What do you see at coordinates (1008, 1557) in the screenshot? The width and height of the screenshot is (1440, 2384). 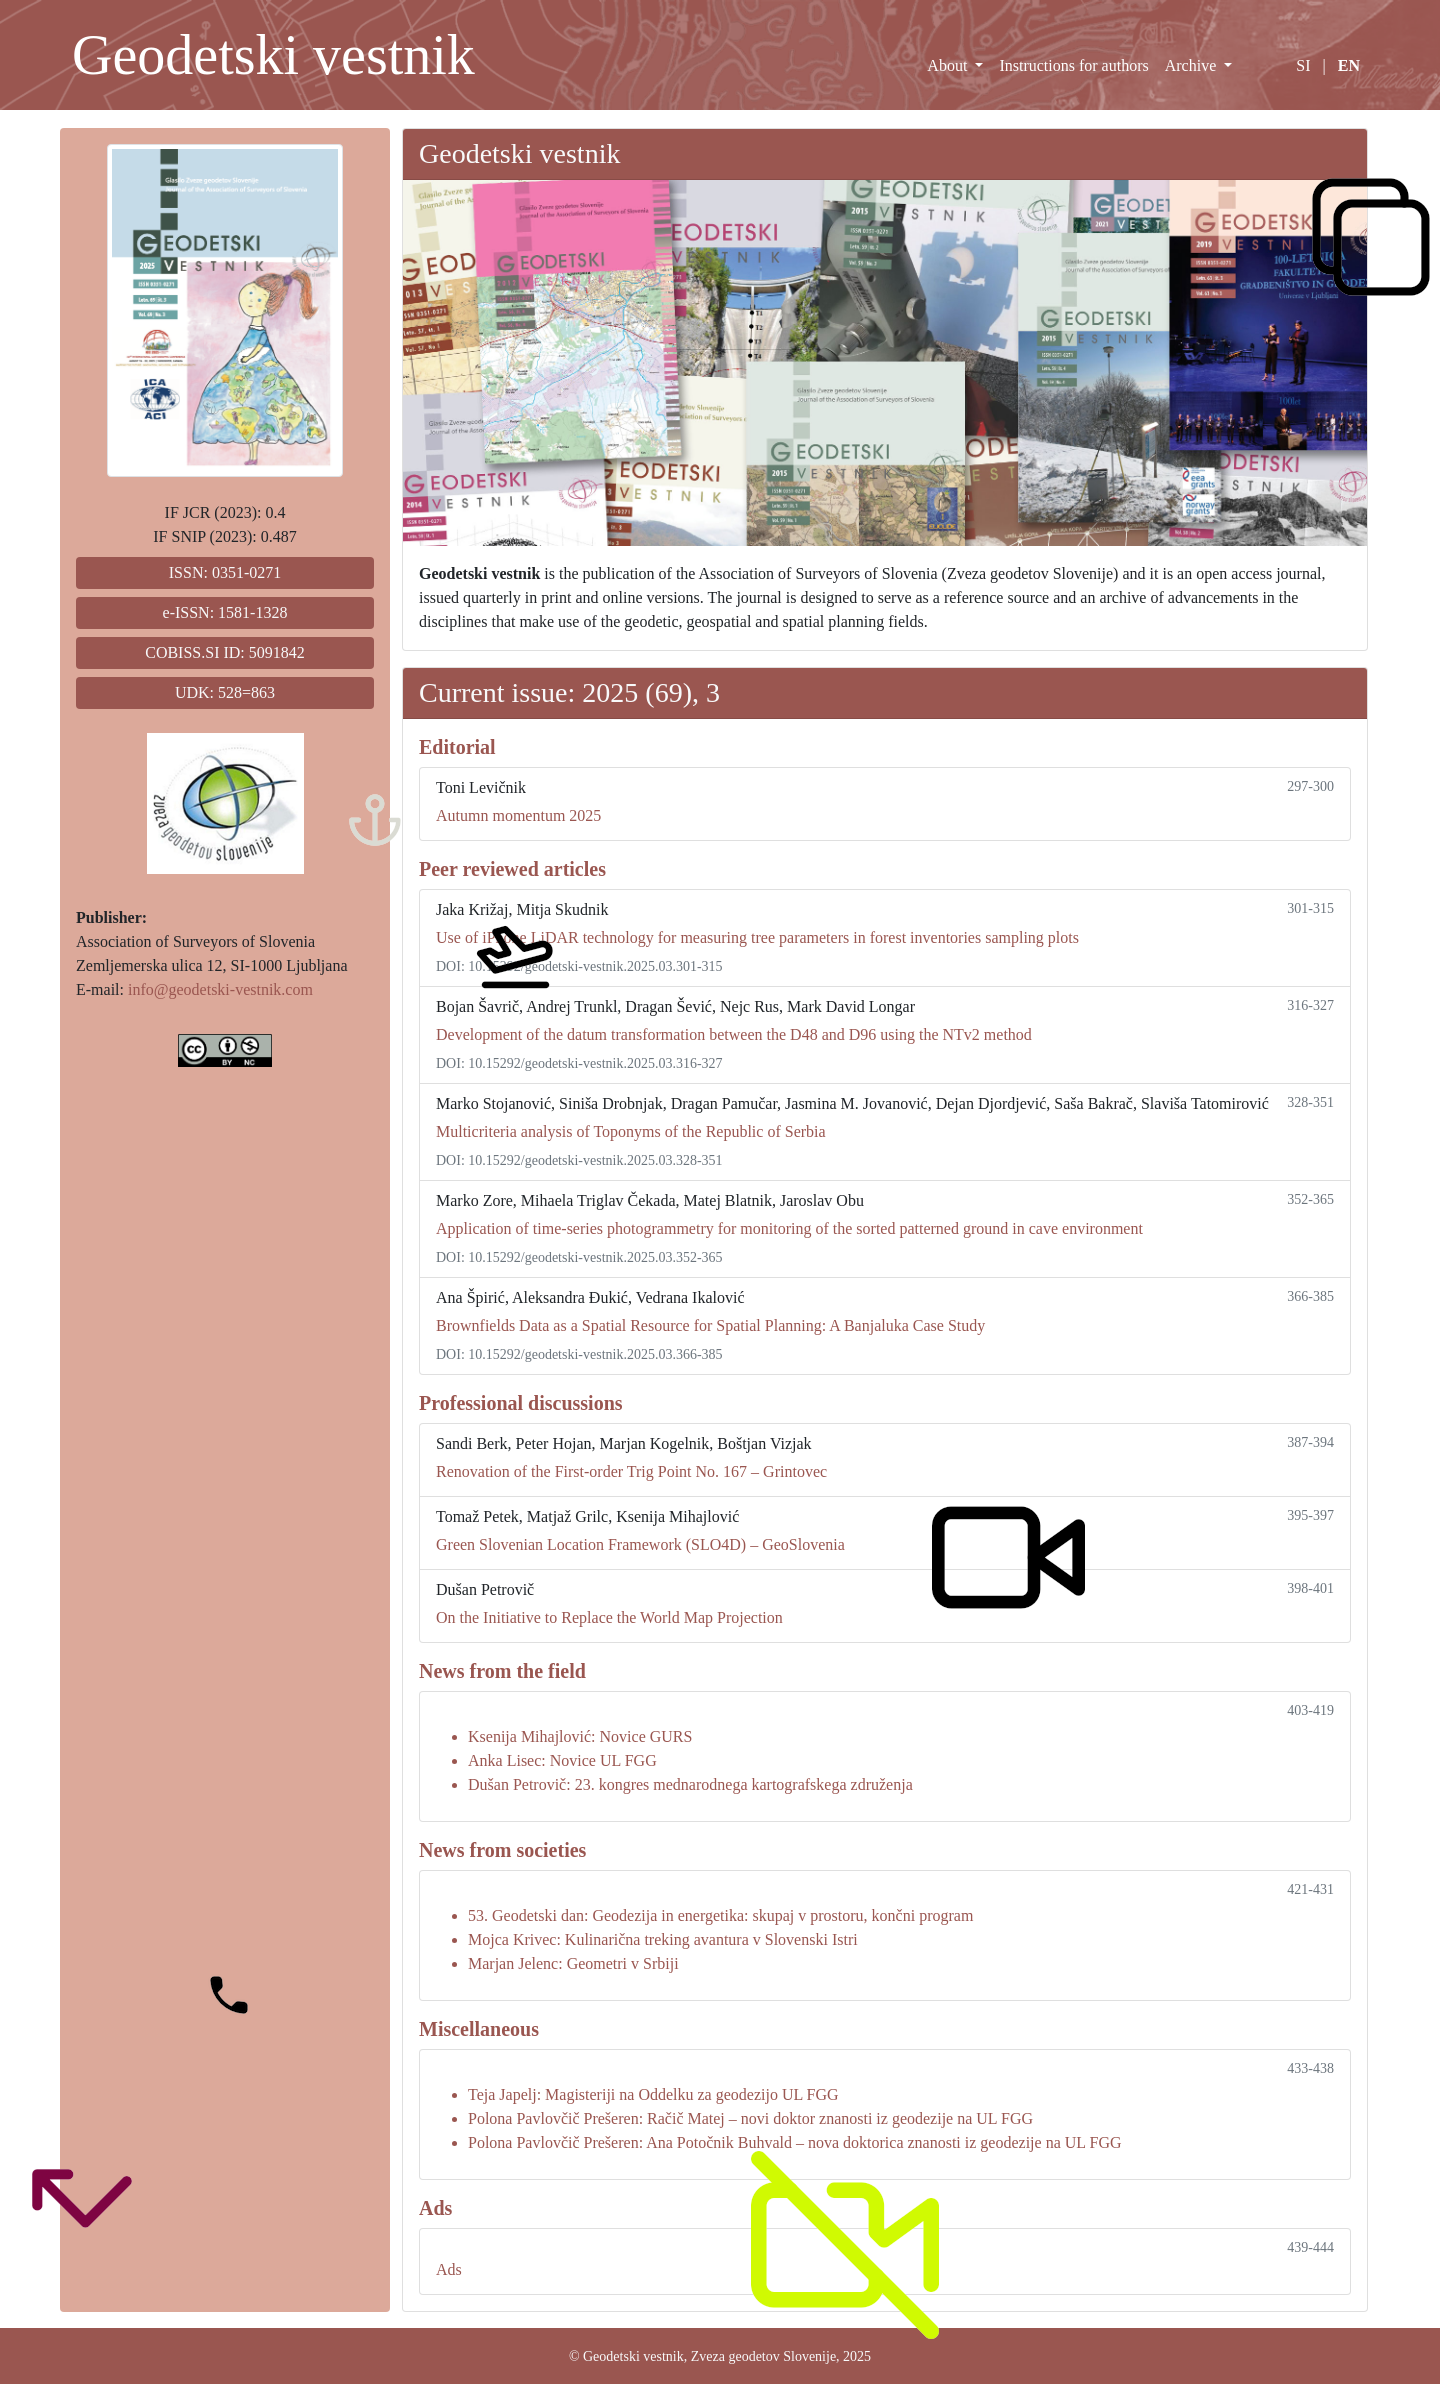 I see `start recording a video` at bounding box center [1008, 1557].